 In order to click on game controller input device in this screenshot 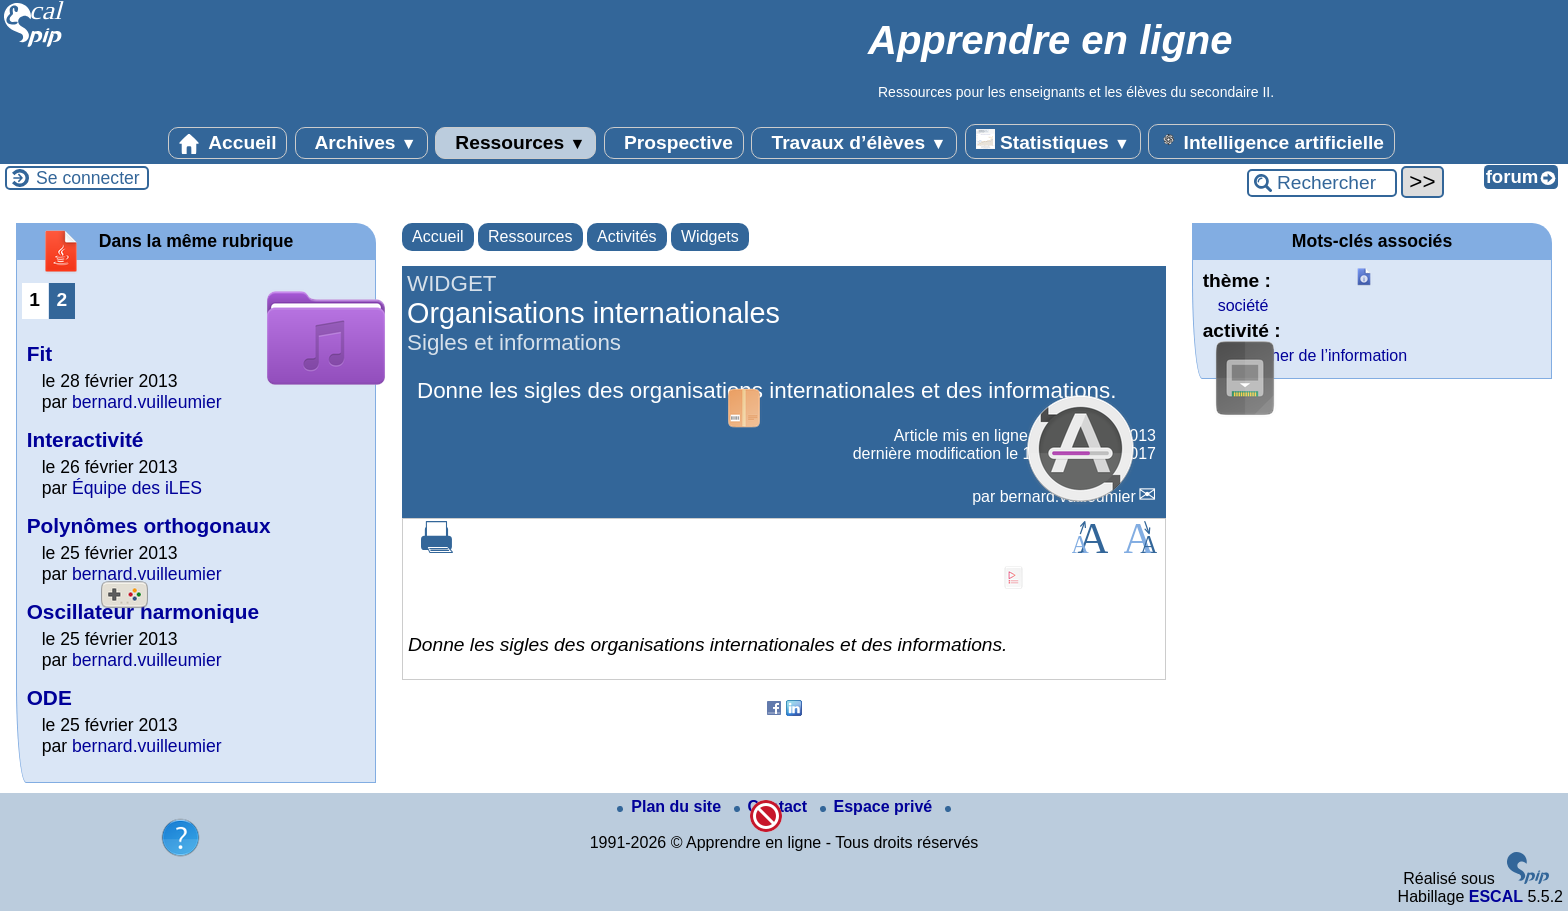, I will do `click(124, 594)`.